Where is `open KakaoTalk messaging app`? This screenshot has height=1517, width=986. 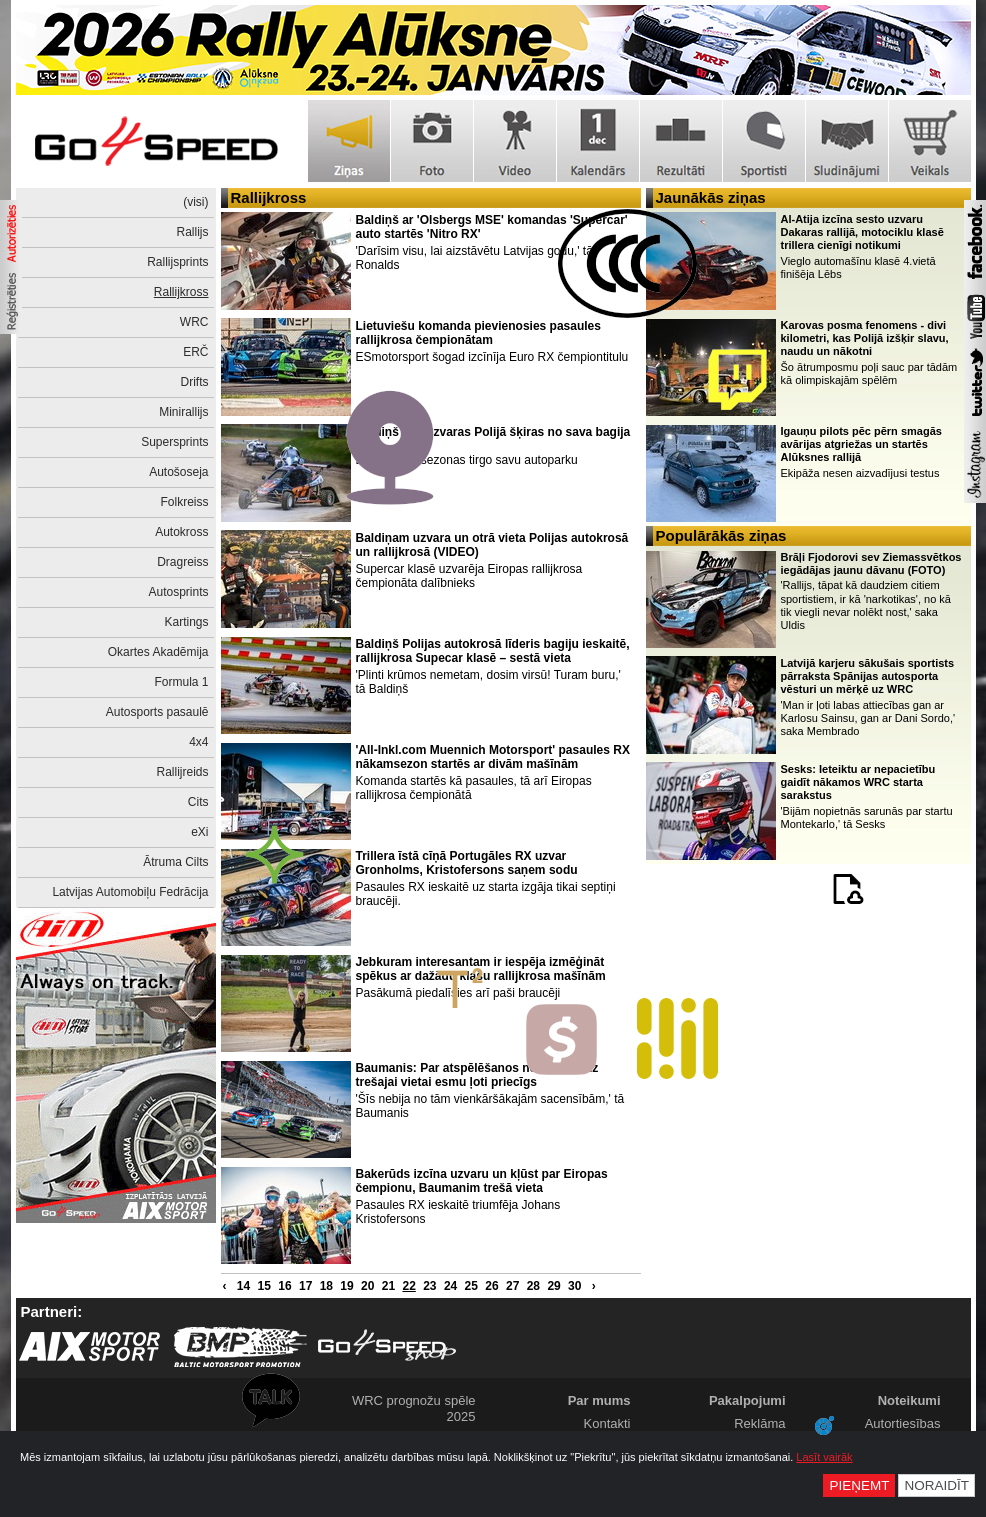 open KakaoTalk messaging app is located at coordinates (271, 1399).